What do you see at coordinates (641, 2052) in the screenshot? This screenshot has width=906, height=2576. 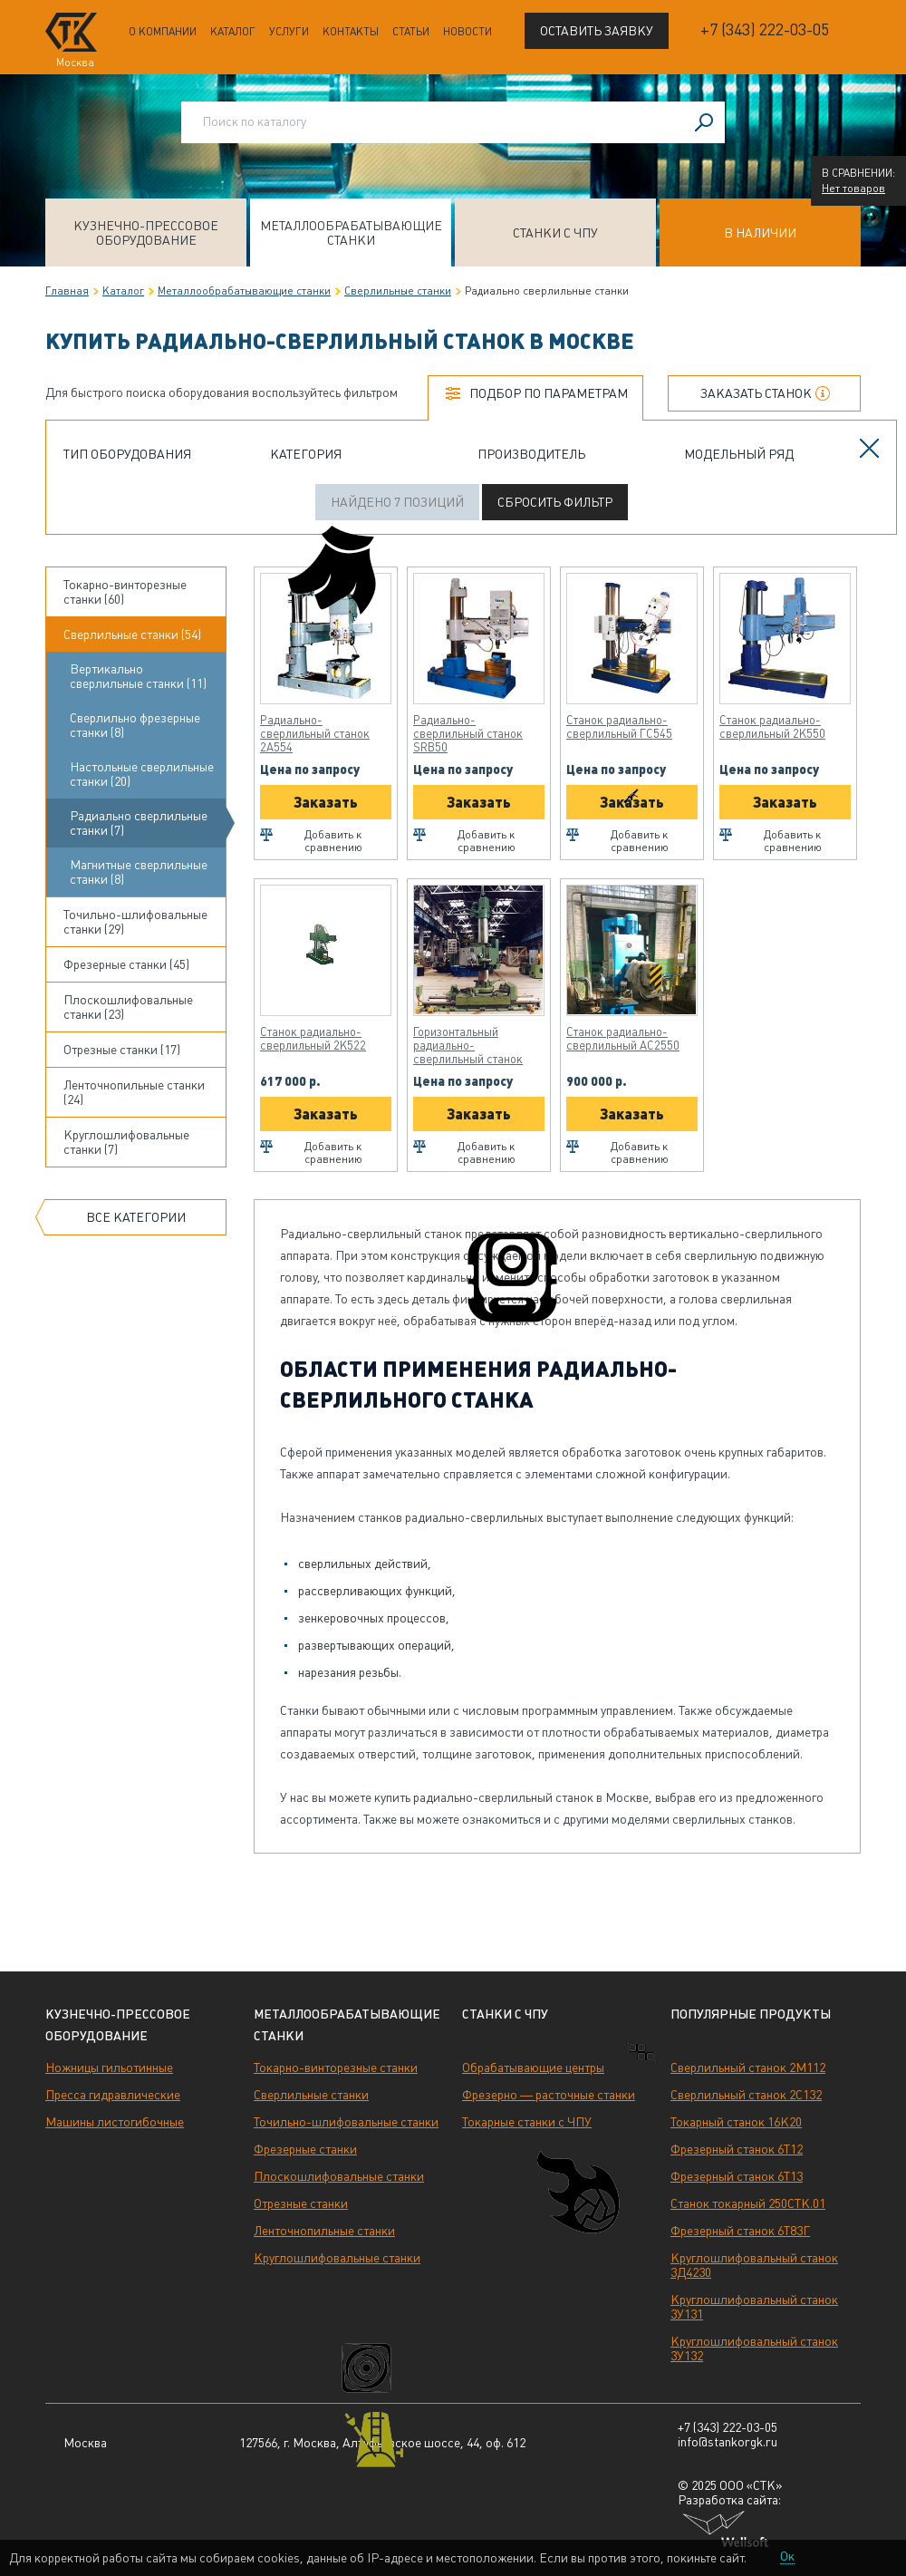 I see `rotate or place a z-shaped tetris block` at bounding box center [641, 2052].